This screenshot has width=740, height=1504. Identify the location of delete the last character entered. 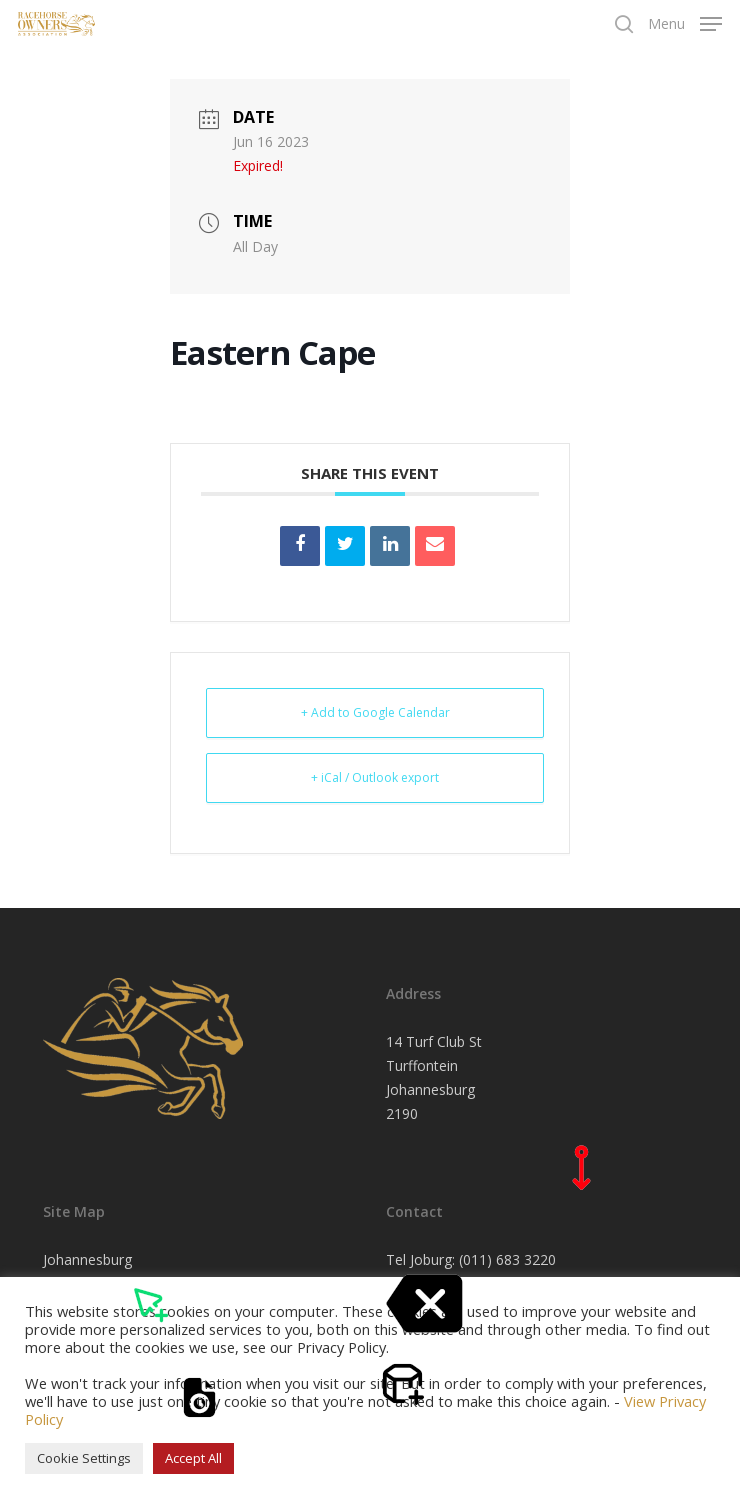
(427, 1303).